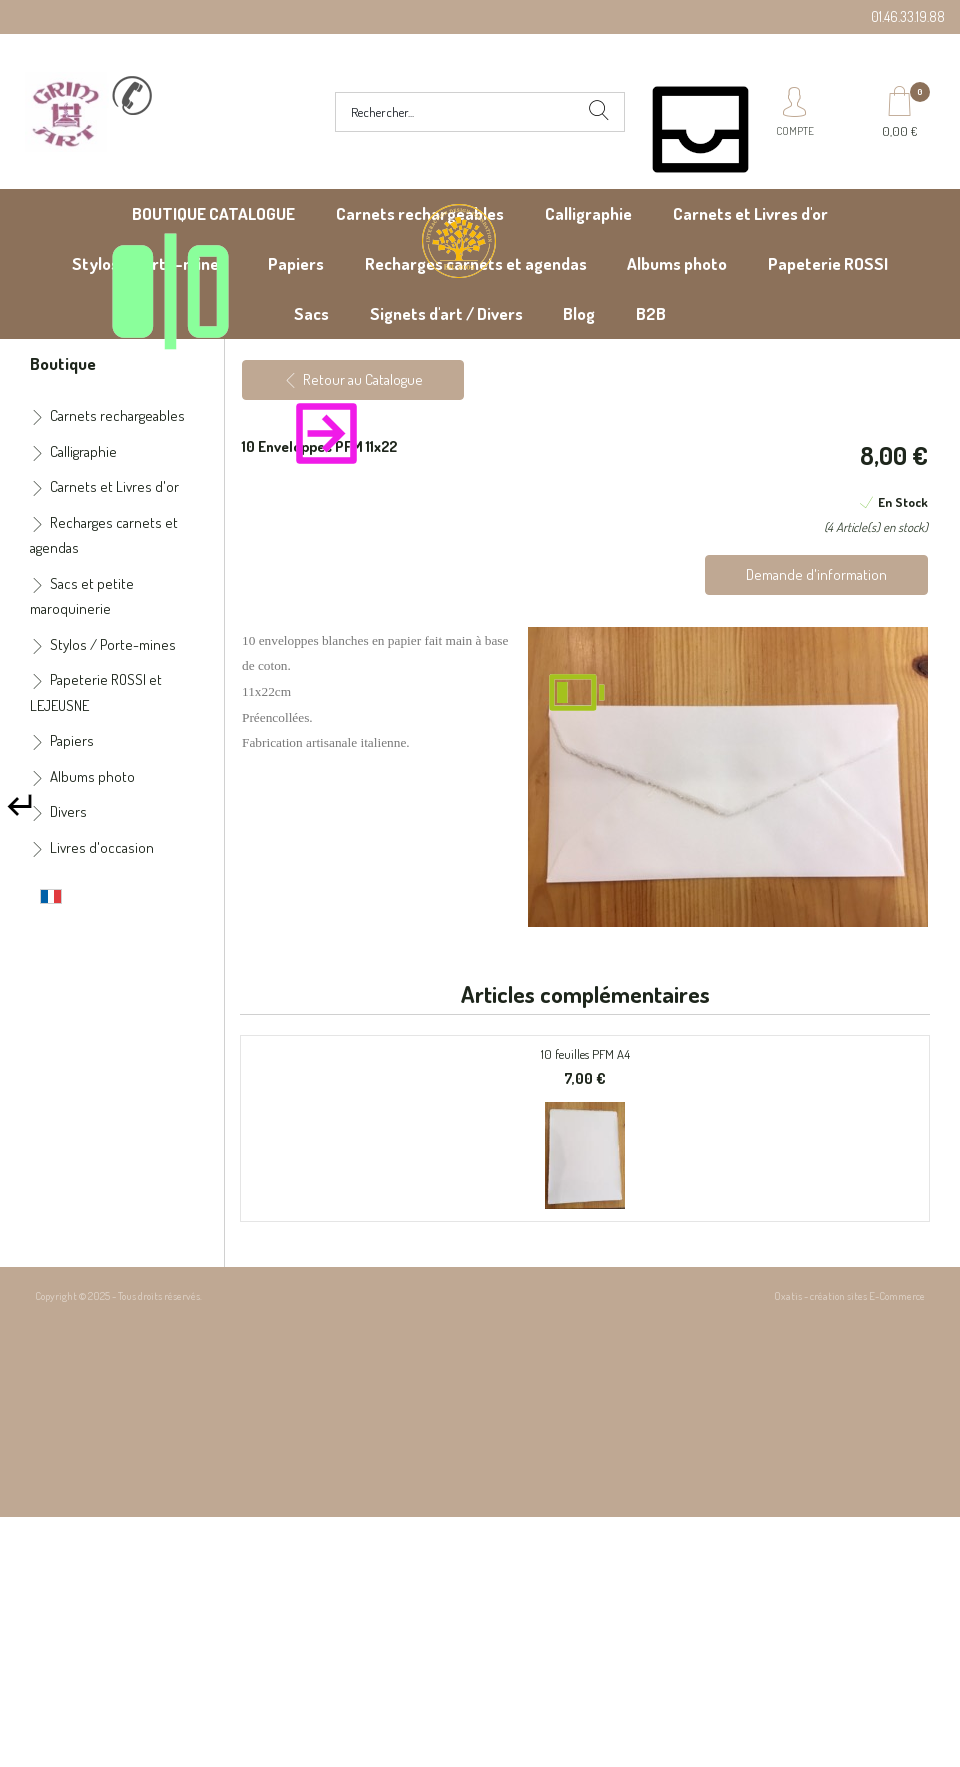 This screenshot has width=960, height=1767. I want to click on indicates low battery status, so click(575, 692).